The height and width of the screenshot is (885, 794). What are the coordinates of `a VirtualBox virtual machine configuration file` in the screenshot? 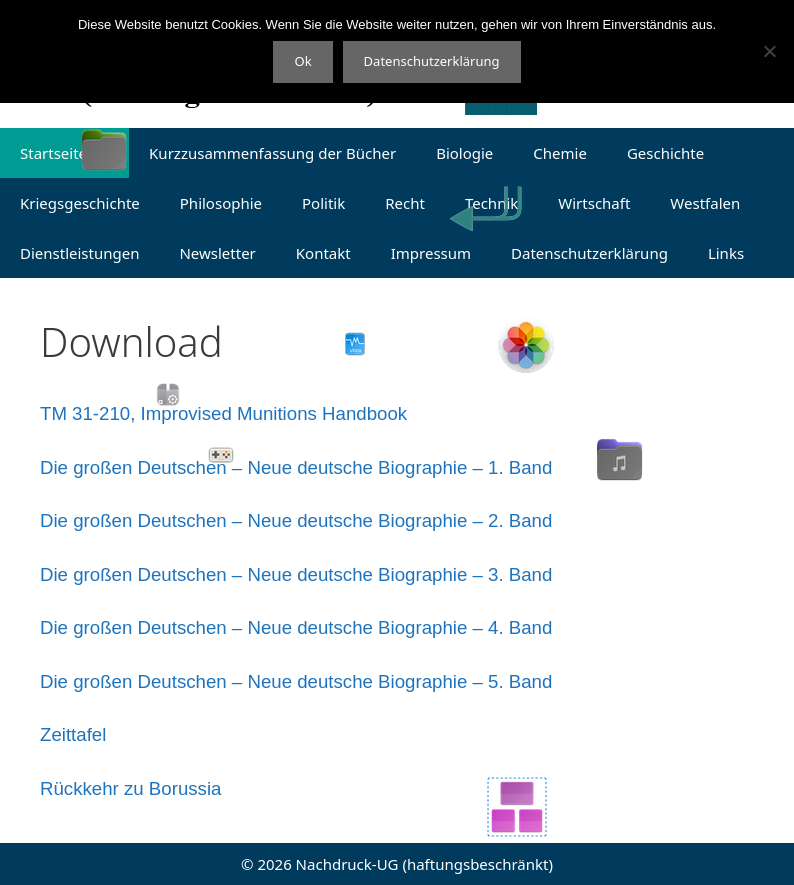 It's located at (355, 344).